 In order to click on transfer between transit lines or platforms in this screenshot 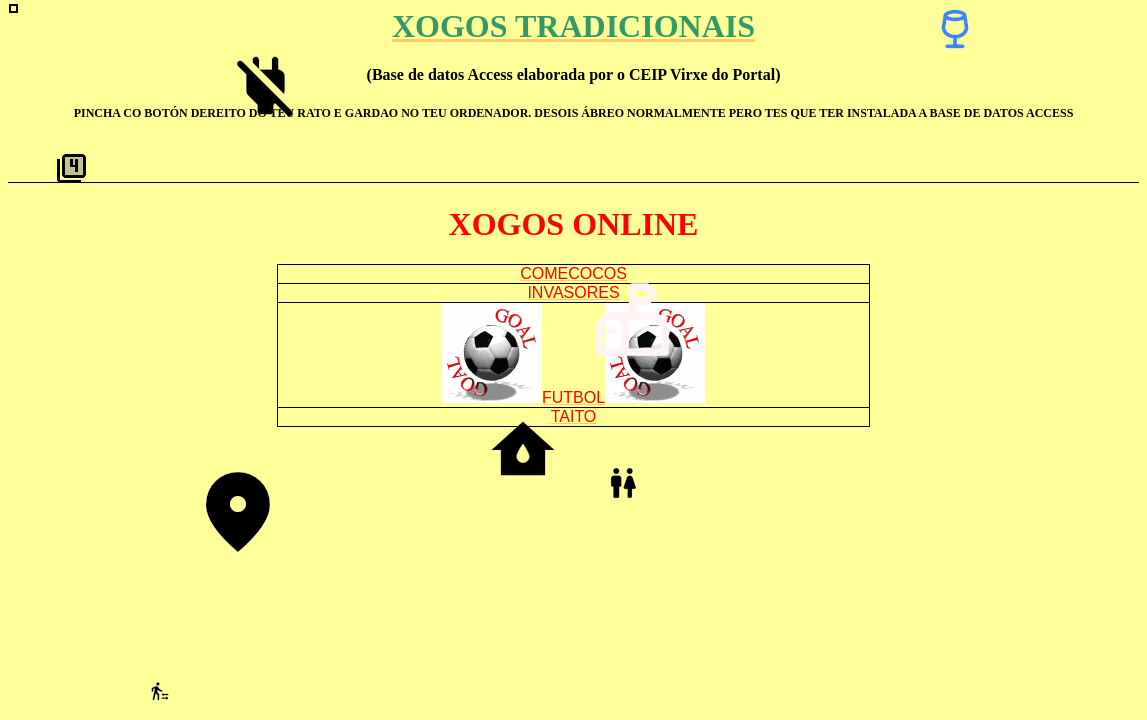, I will do `click(160, 691)`.